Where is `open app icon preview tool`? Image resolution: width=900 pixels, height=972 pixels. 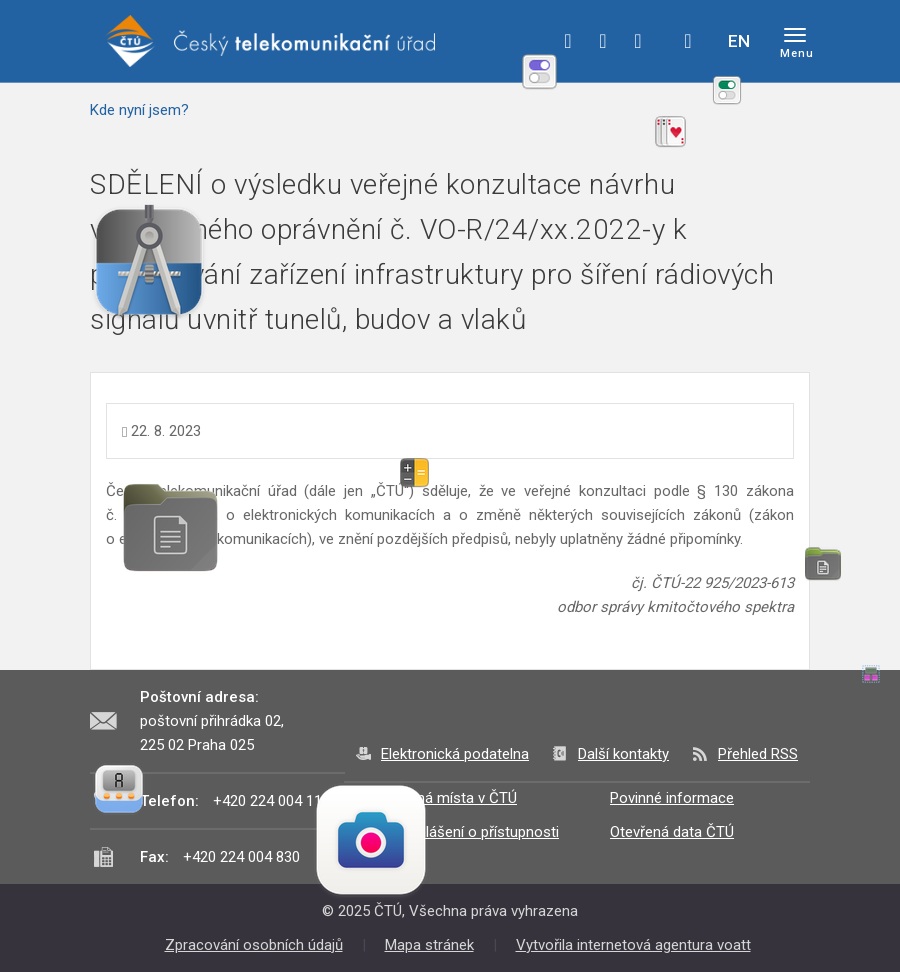 open app icon preview tool is located at coordinates (149, 262).